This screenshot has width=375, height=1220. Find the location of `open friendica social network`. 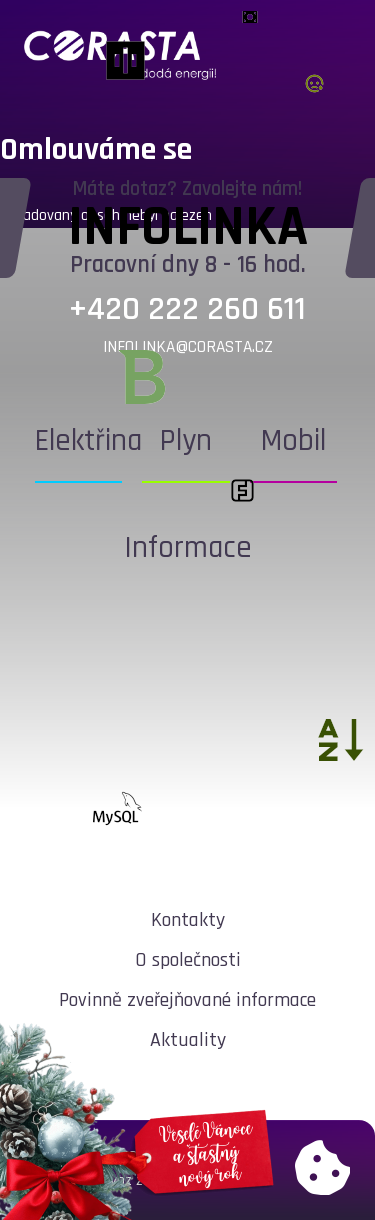

open friendica social network is located at coordinates (242, 490).